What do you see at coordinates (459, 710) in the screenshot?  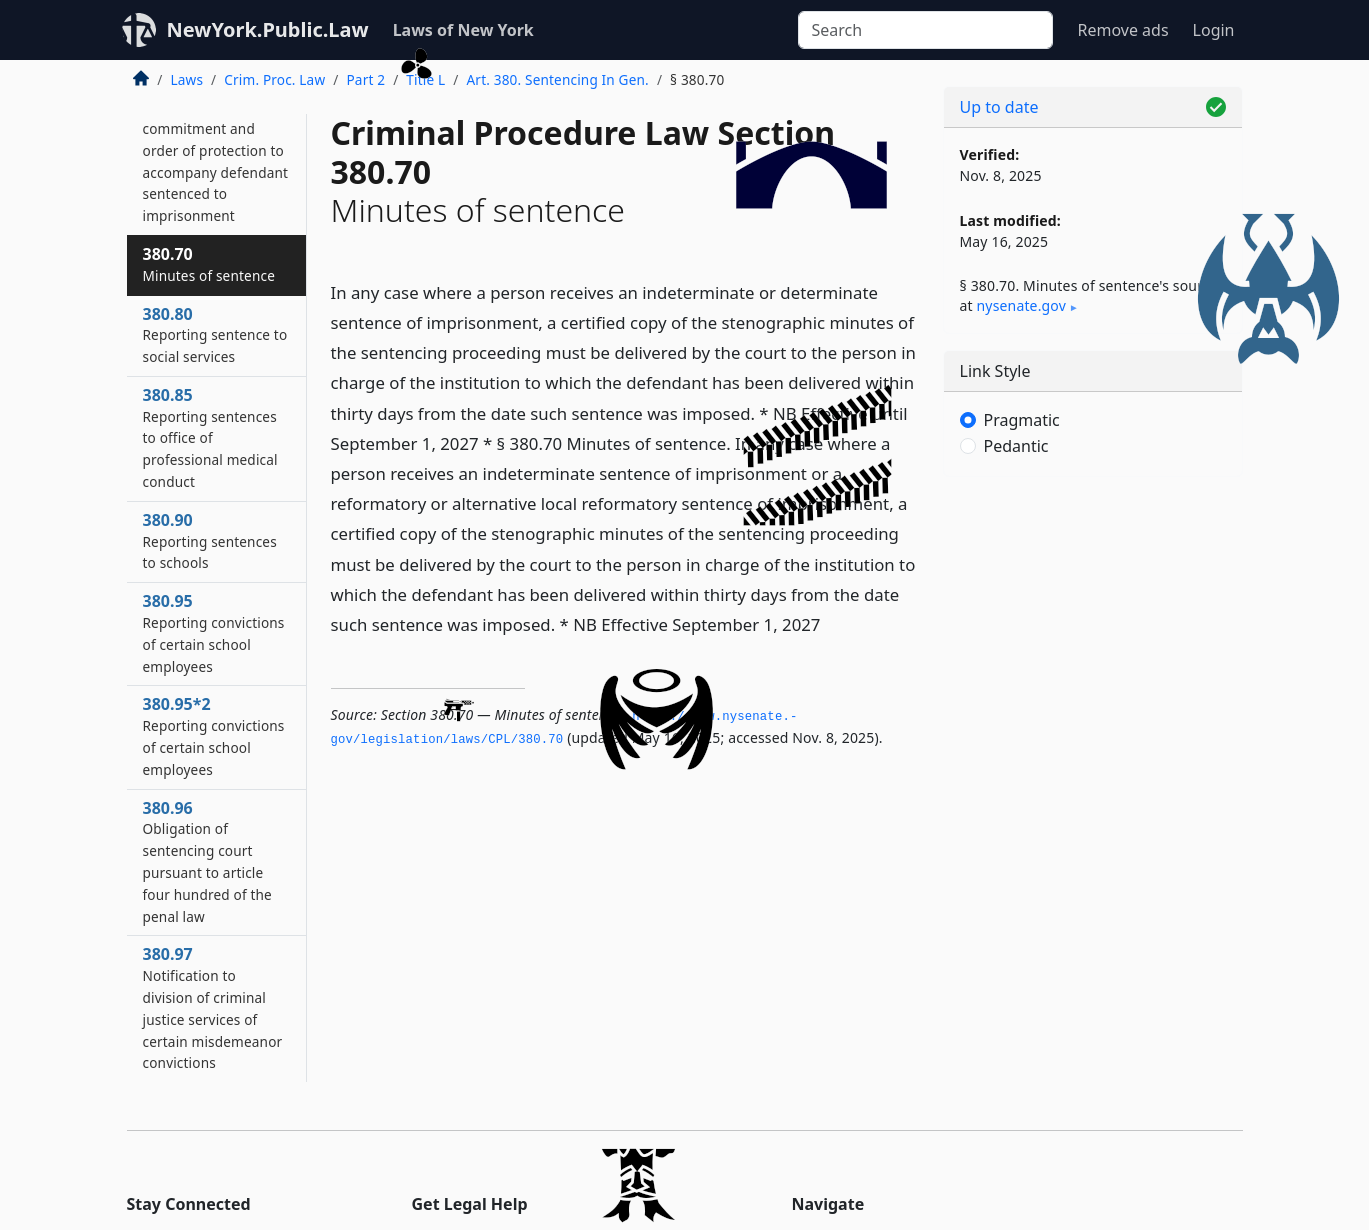 I see `select tec-9 weapon in game inventory` at bounding box center [459, 710].